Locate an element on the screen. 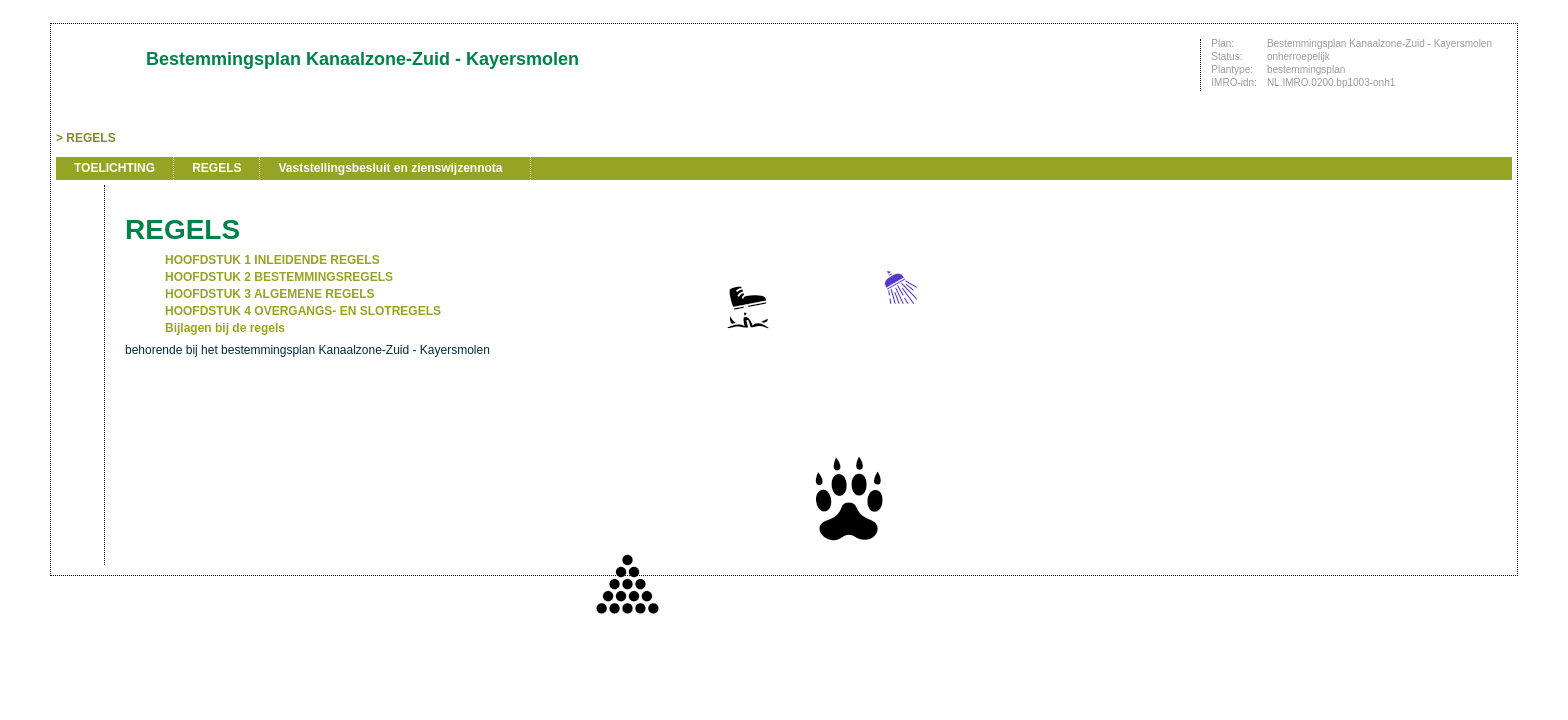 This screenshot has height=720, width=1568. access pet-related features or settings is located at coordinates (848, 501).